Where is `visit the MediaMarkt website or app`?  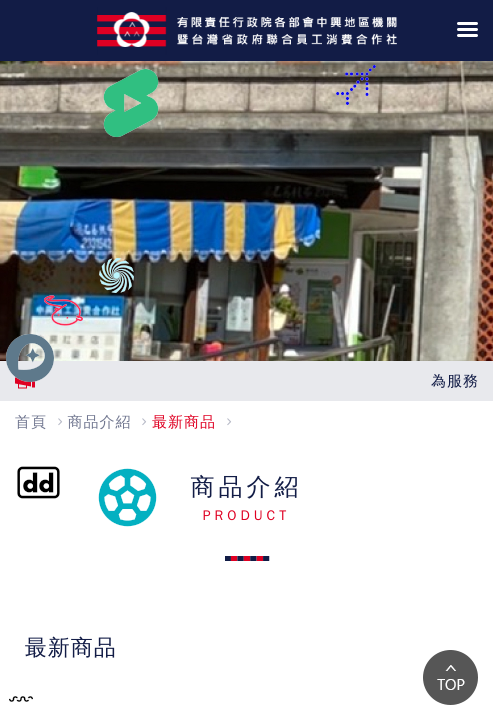
visit the MediaMarkt website or app is located at coordinates (116, 275).